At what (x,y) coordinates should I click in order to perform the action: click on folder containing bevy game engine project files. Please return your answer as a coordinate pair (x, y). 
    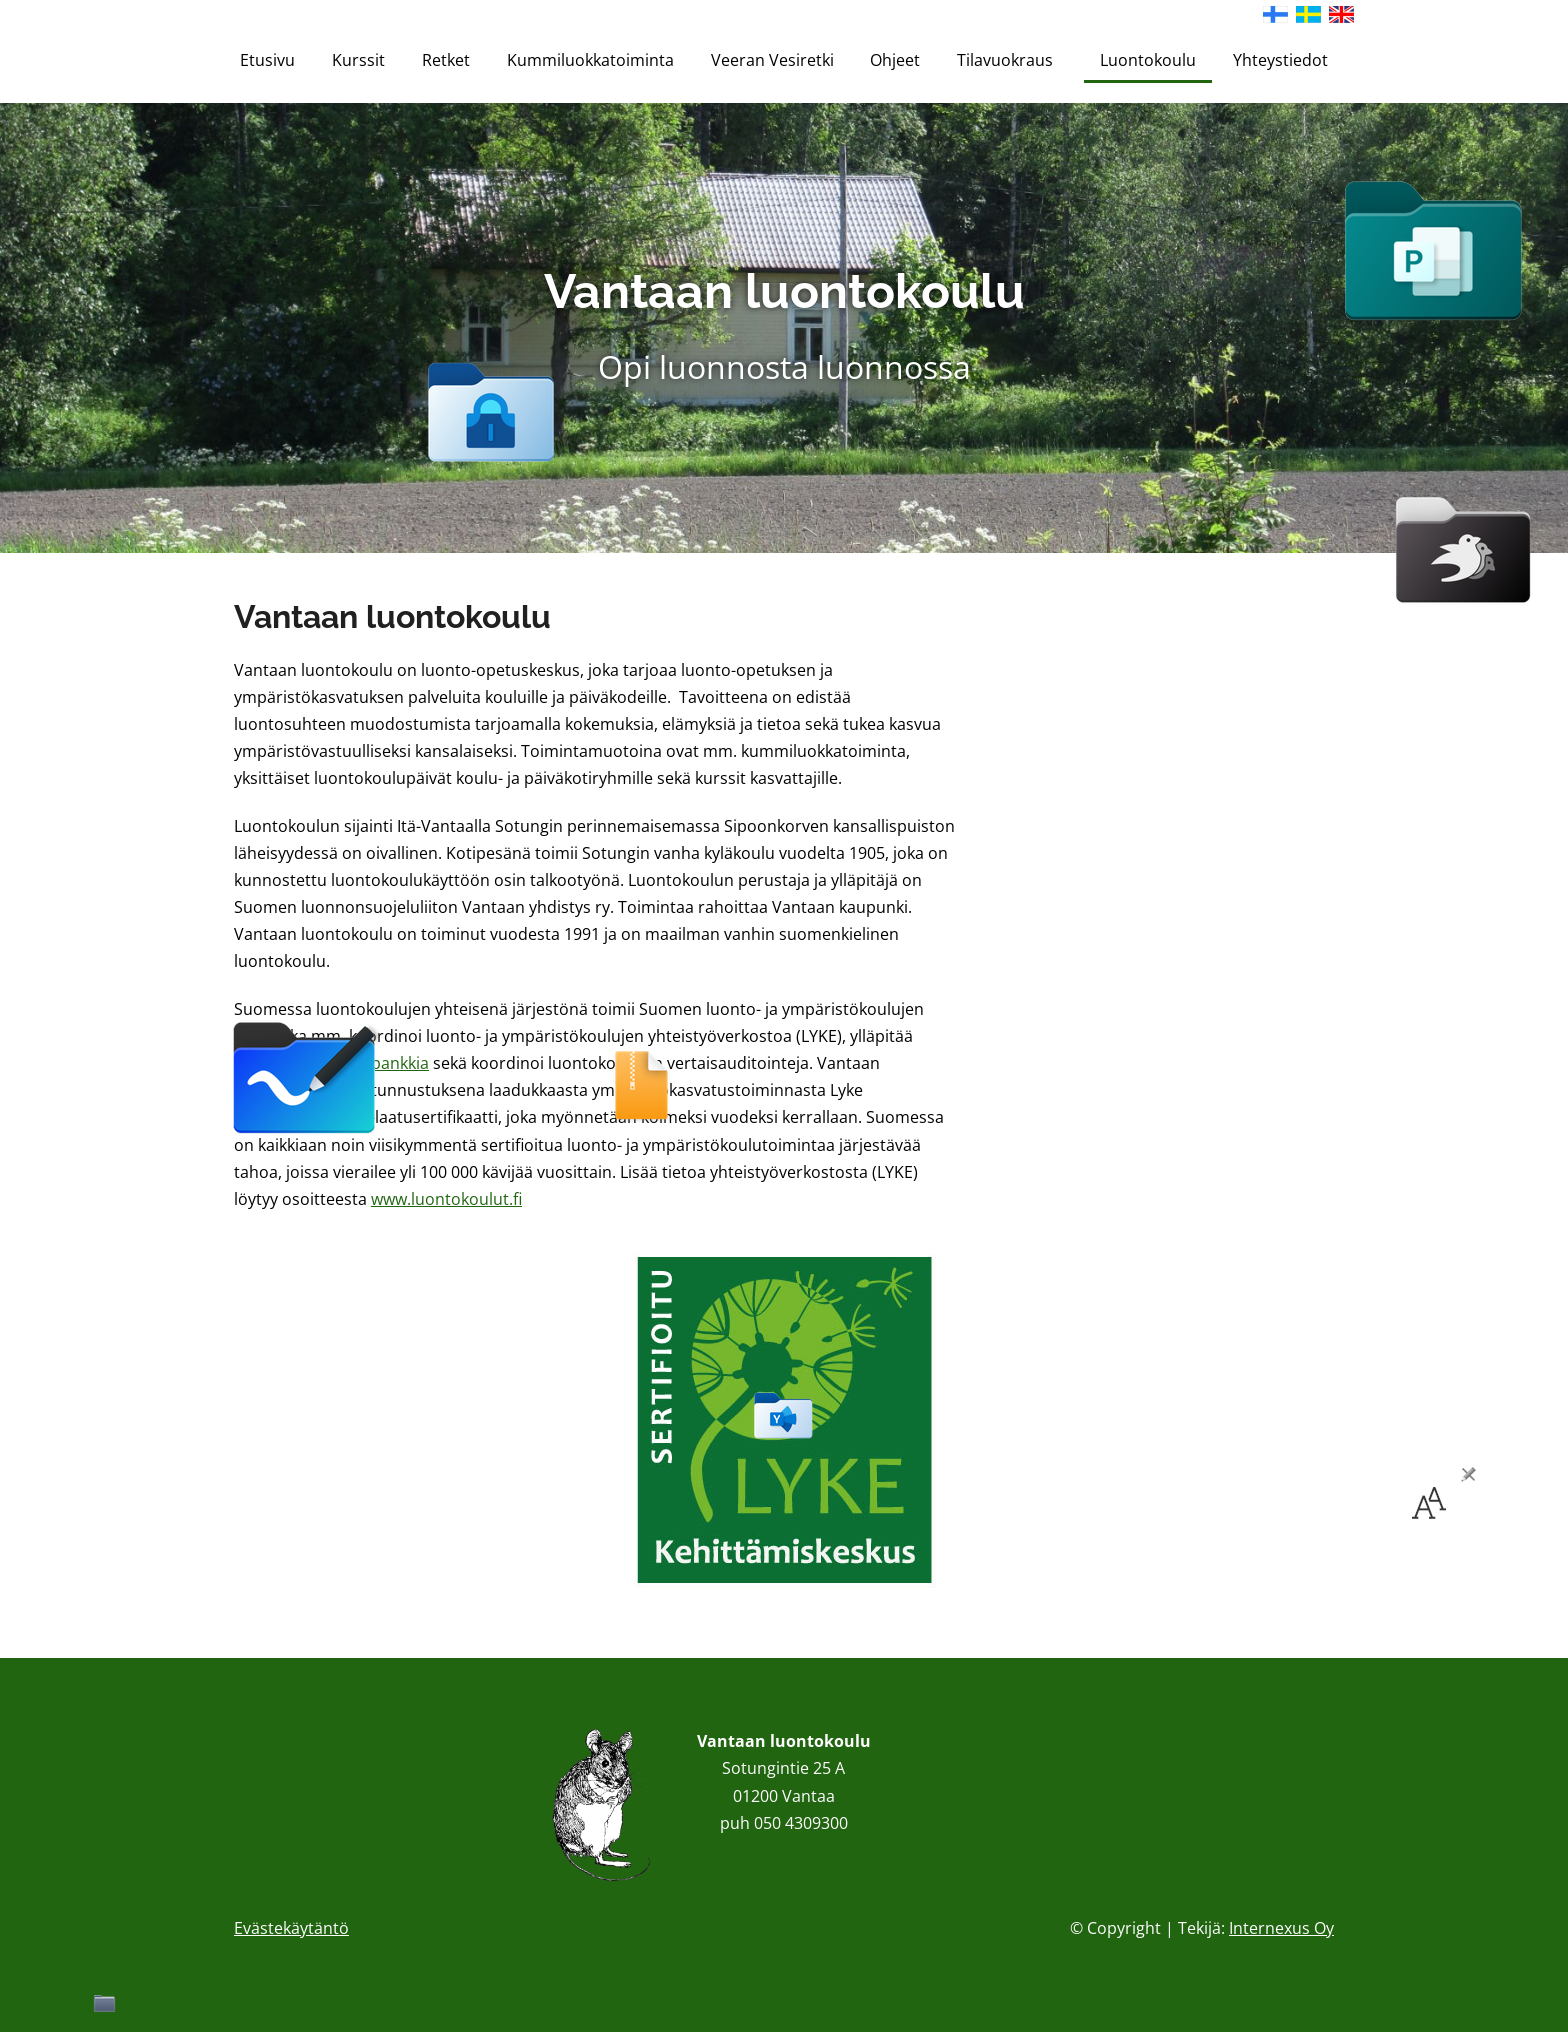
    Looking at the image, I should click on (1462, 553).